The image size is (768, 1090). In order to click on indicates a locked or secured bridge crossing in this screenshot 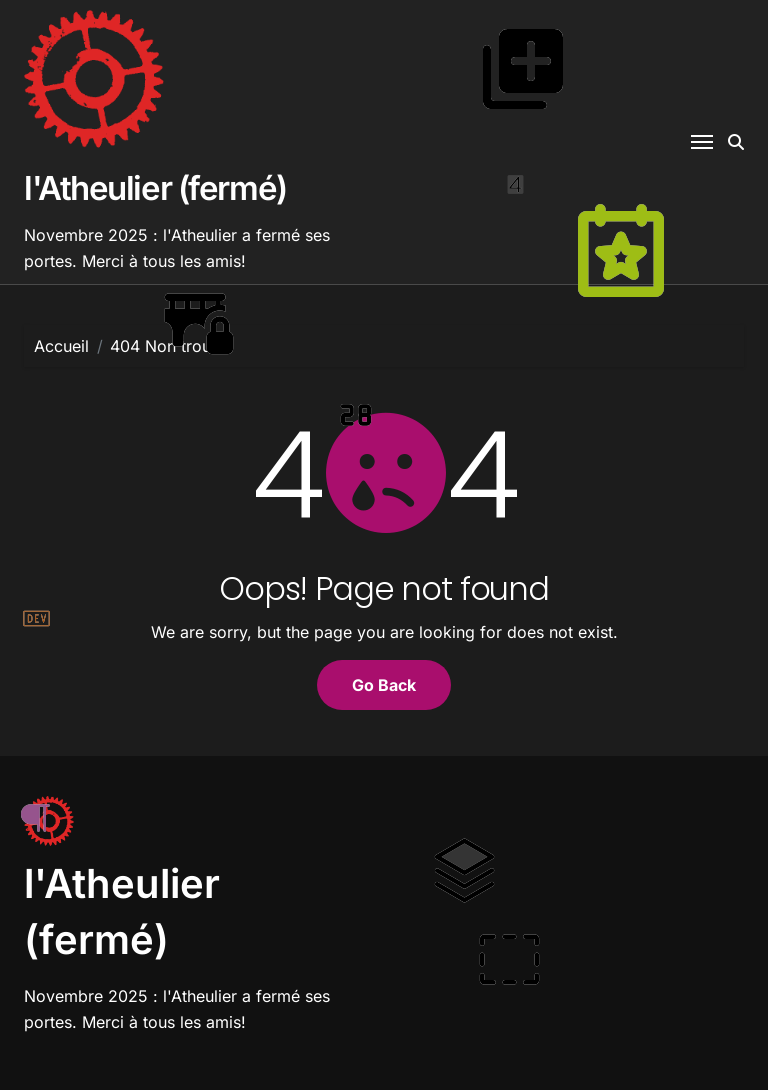, I will do `click(199, 320)`.